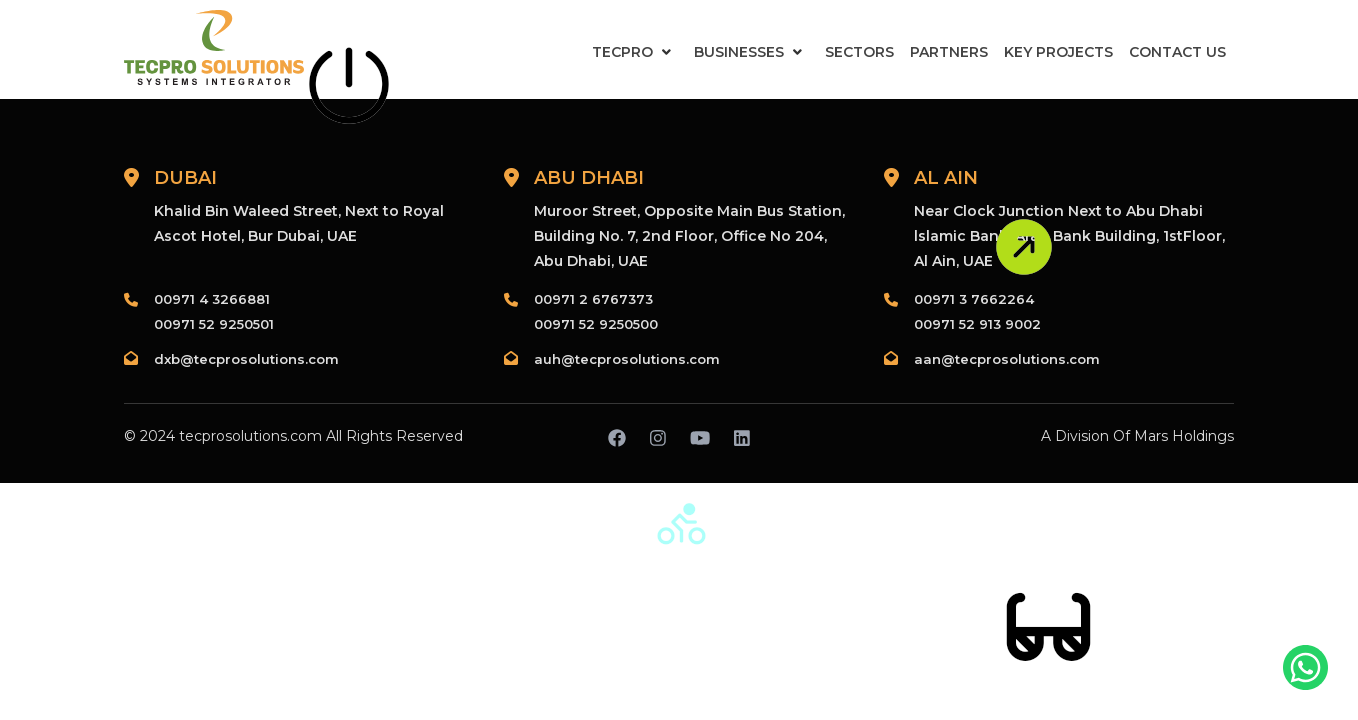 This screenshot has height=720, width=1358. What do you see at coordinates (349, 84) in the screenshot?
I see `turn device on or off` at bounding box center [349, 84].